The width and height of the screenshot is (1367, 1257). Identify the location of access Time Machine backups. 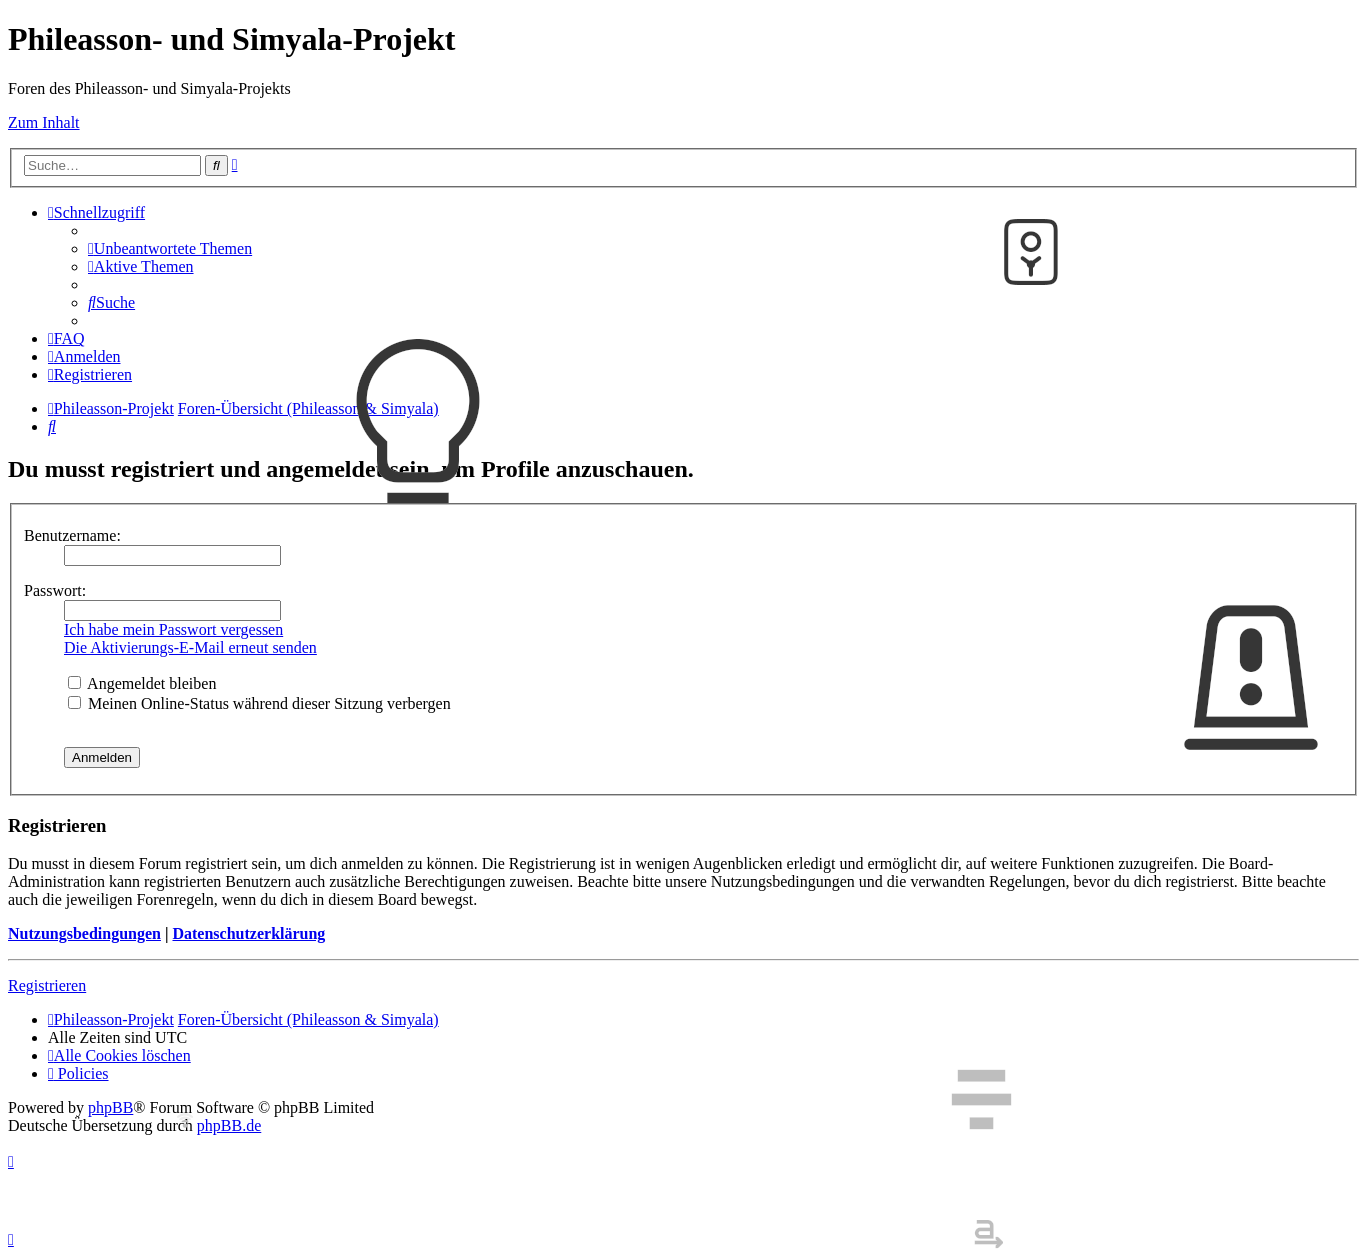
(1033, 252).